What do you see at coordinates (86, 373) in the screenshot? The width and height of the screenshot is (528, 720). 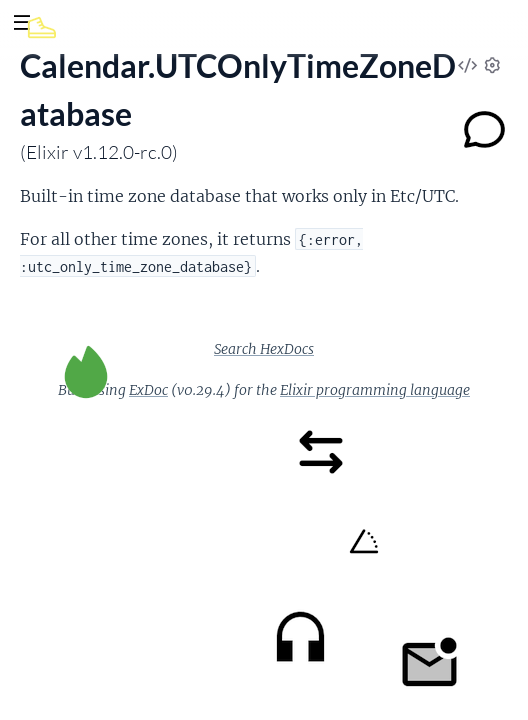 I see `indicates trending or hot content` at bounding box center [86, 373].